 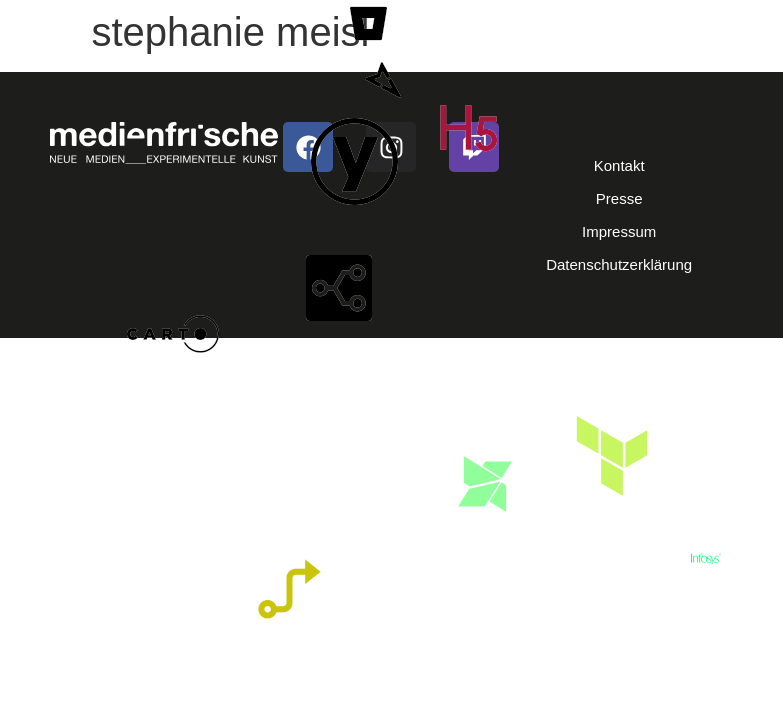 I want to click on get directions or navigation guidance, so click(x=289, y=590).